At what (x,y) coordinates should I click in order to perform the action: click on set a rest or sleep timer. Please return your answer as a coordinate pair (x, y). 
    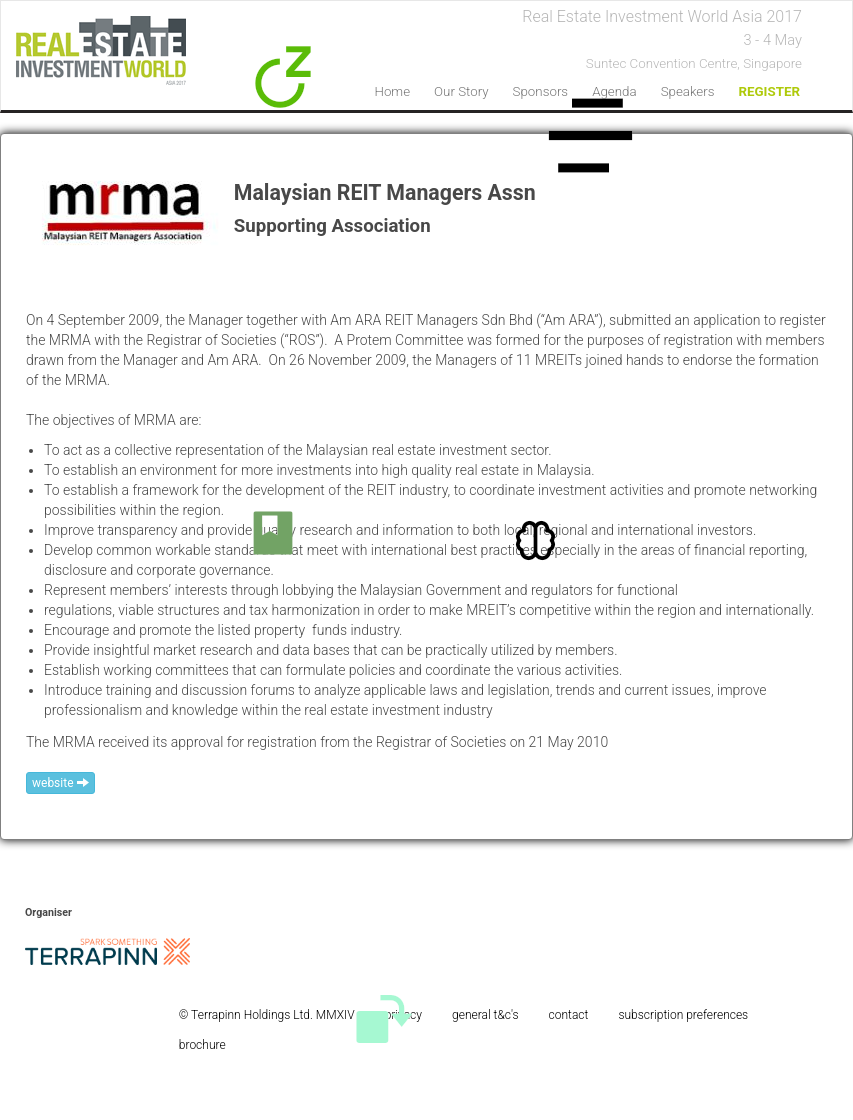
    Looking at the image, I should click on (283, 77).